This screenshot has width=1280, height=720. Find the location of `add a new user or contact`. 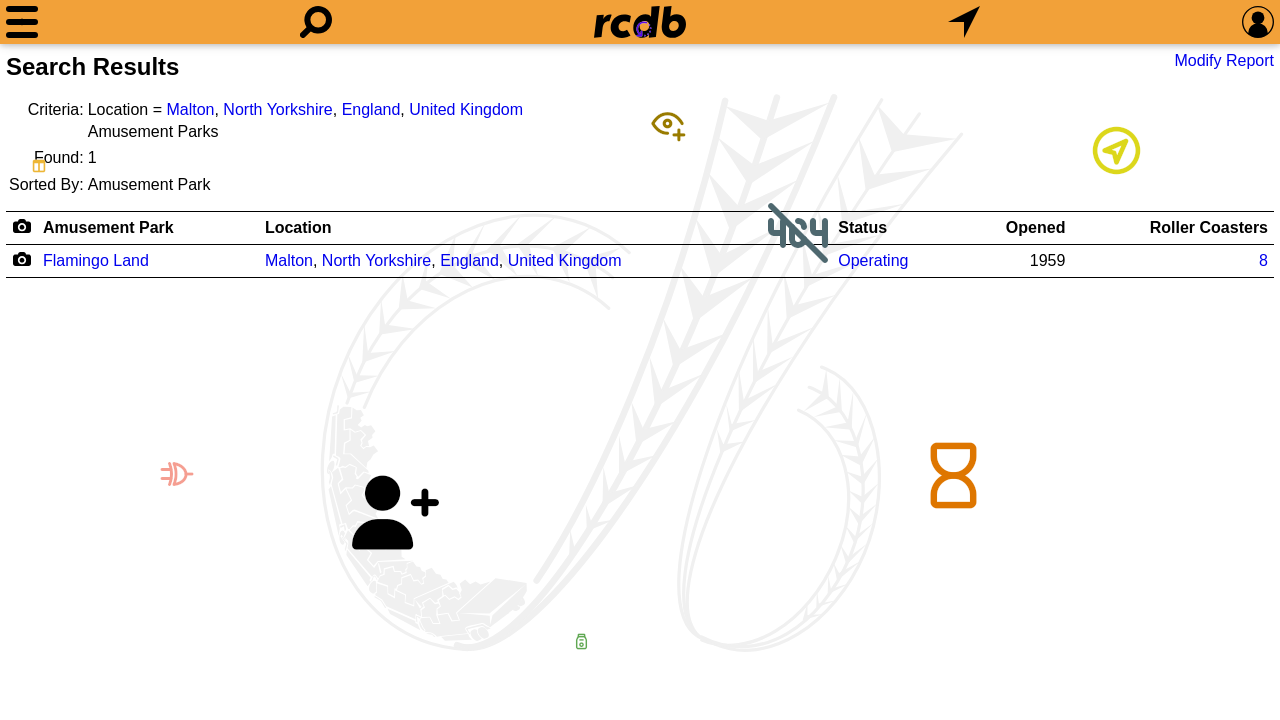

add a new user or contact is located at coordinates (392, 512).